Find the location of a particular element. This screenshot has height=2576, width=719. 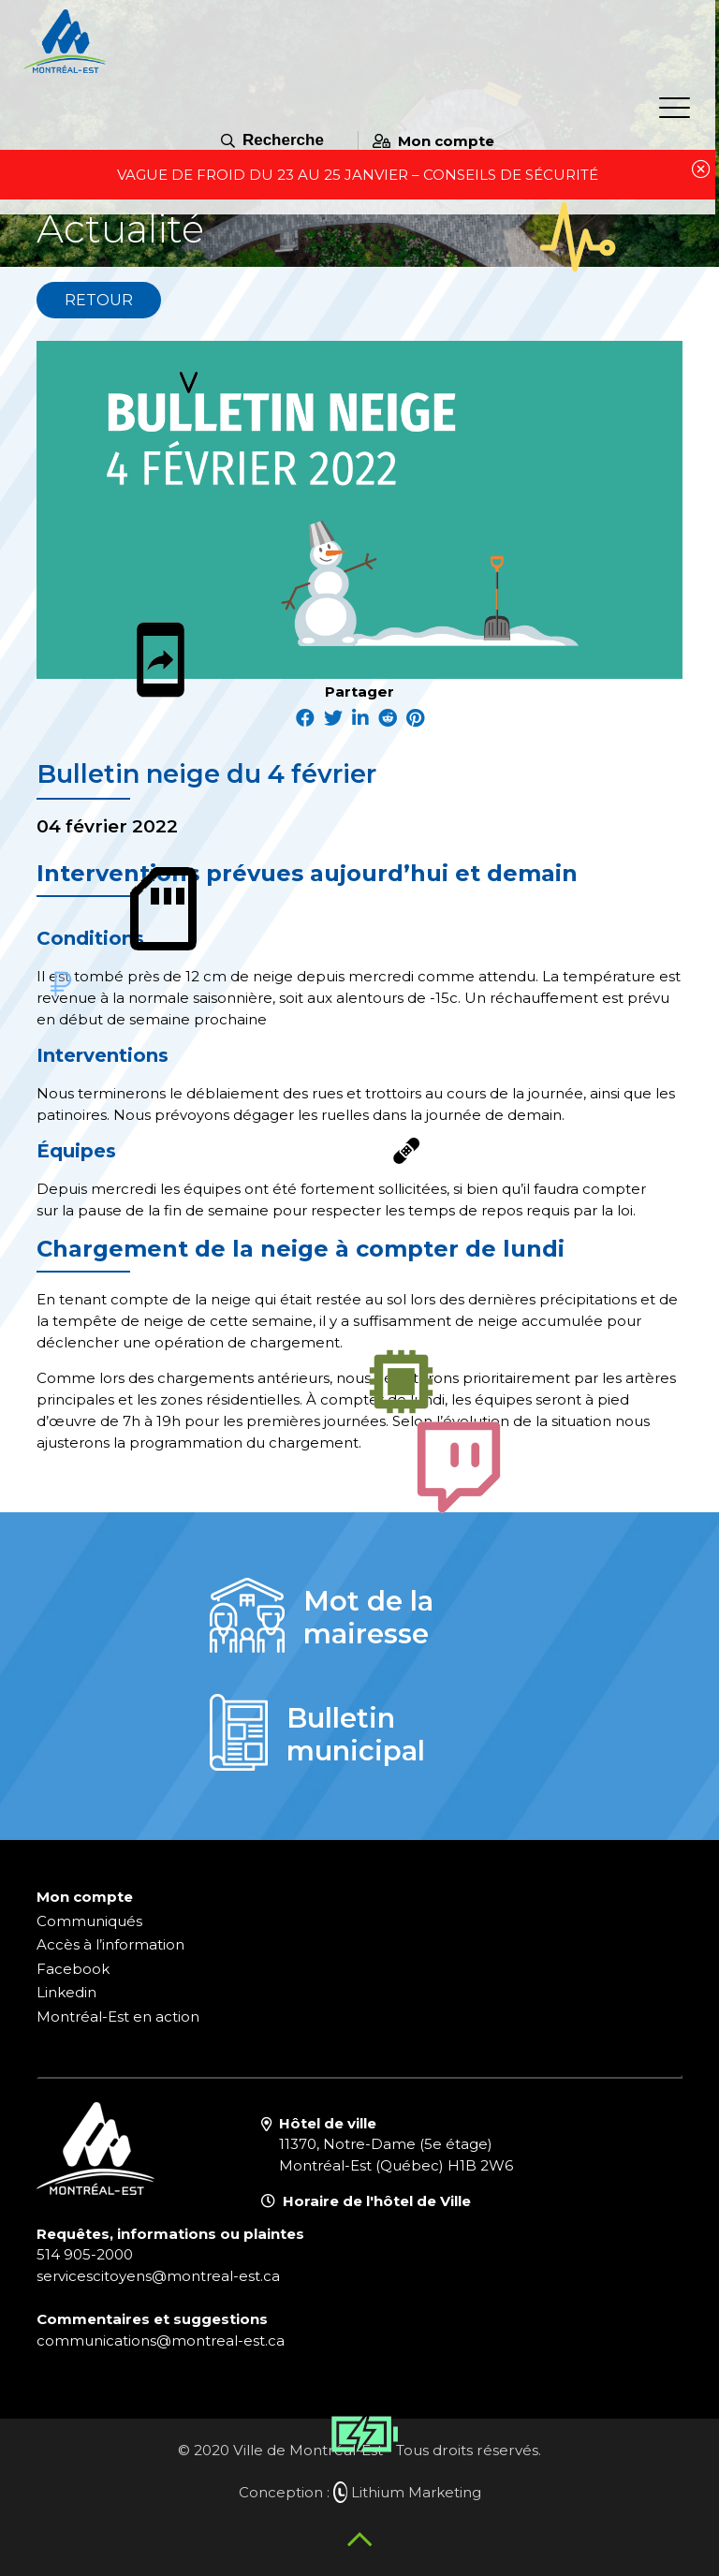

view health or heart rate data is located at coordinates (578, 237).